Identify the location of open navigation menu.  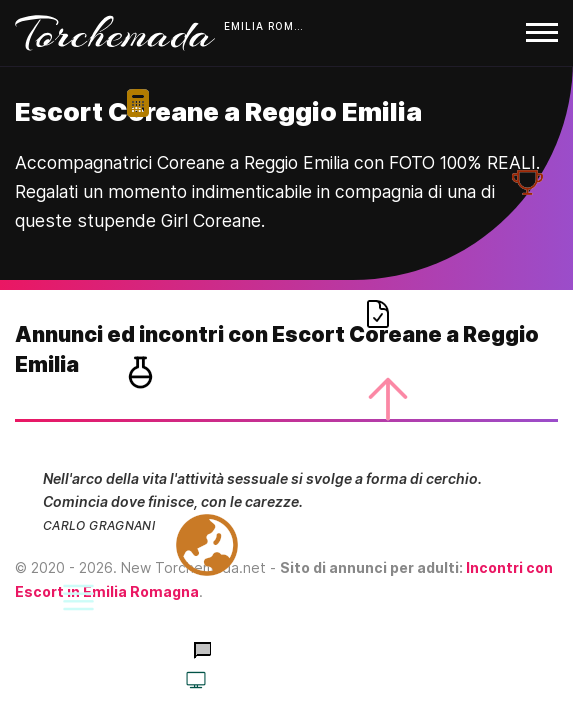
(78, 597).